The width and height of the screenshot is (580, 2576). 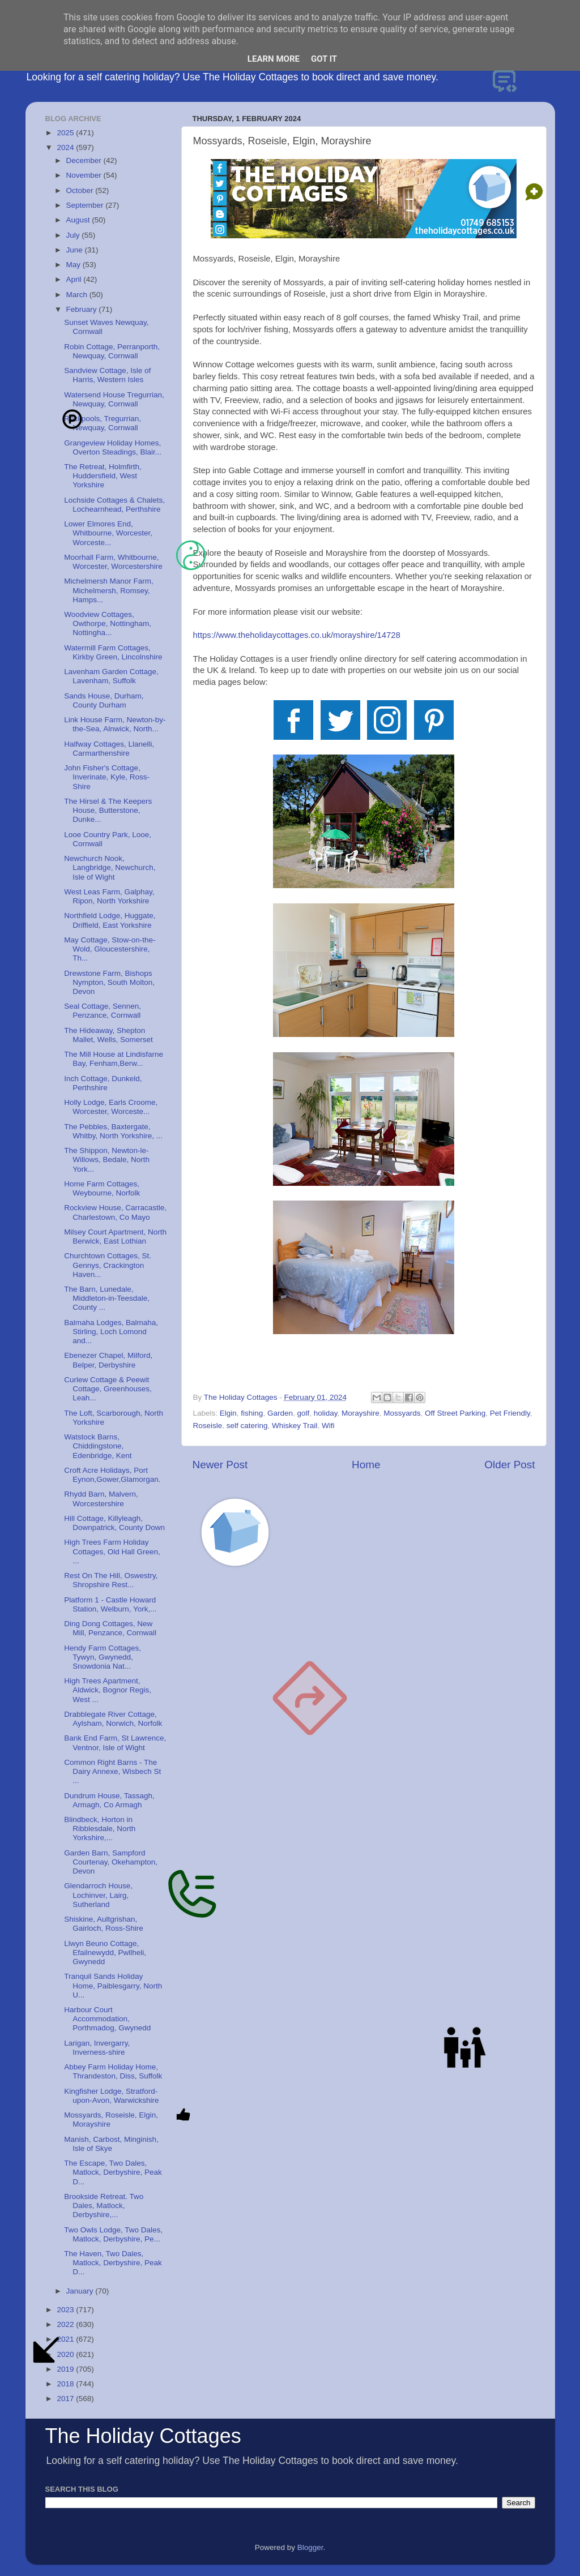 What do you see at coordinates (191, 555) in the screenshot?
I see `toggle balance or harmony mode` at bounding box center [191, 555].